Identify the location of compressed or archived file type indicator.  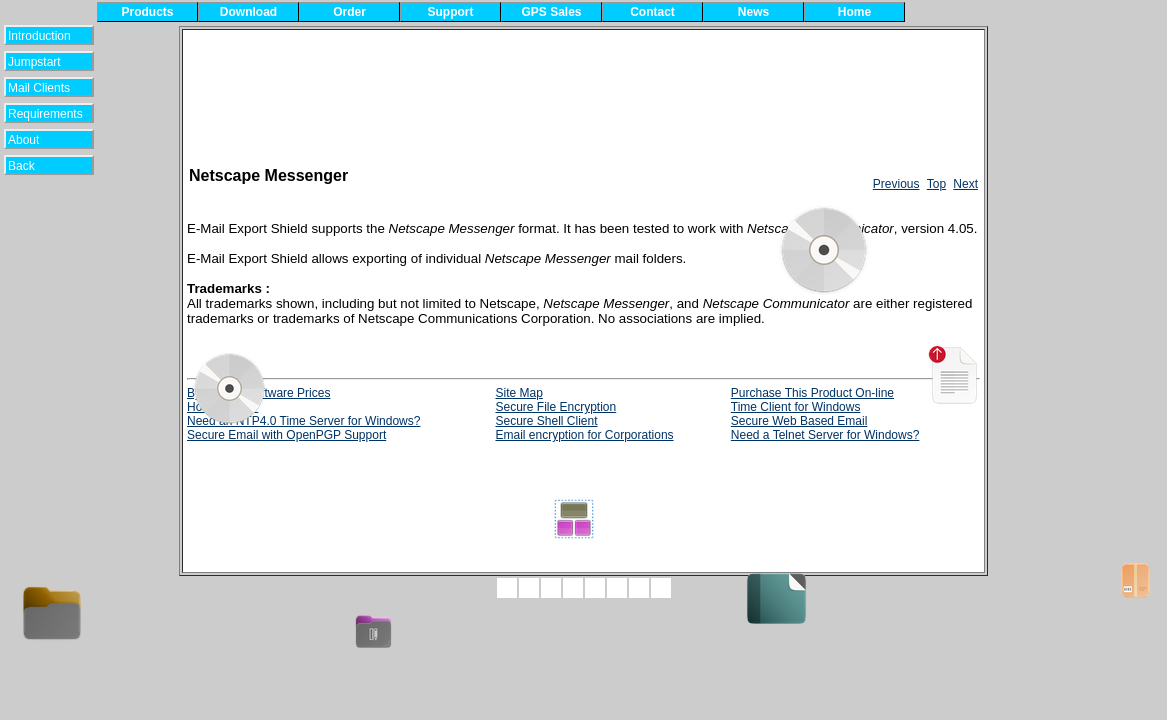
(1135, 580).